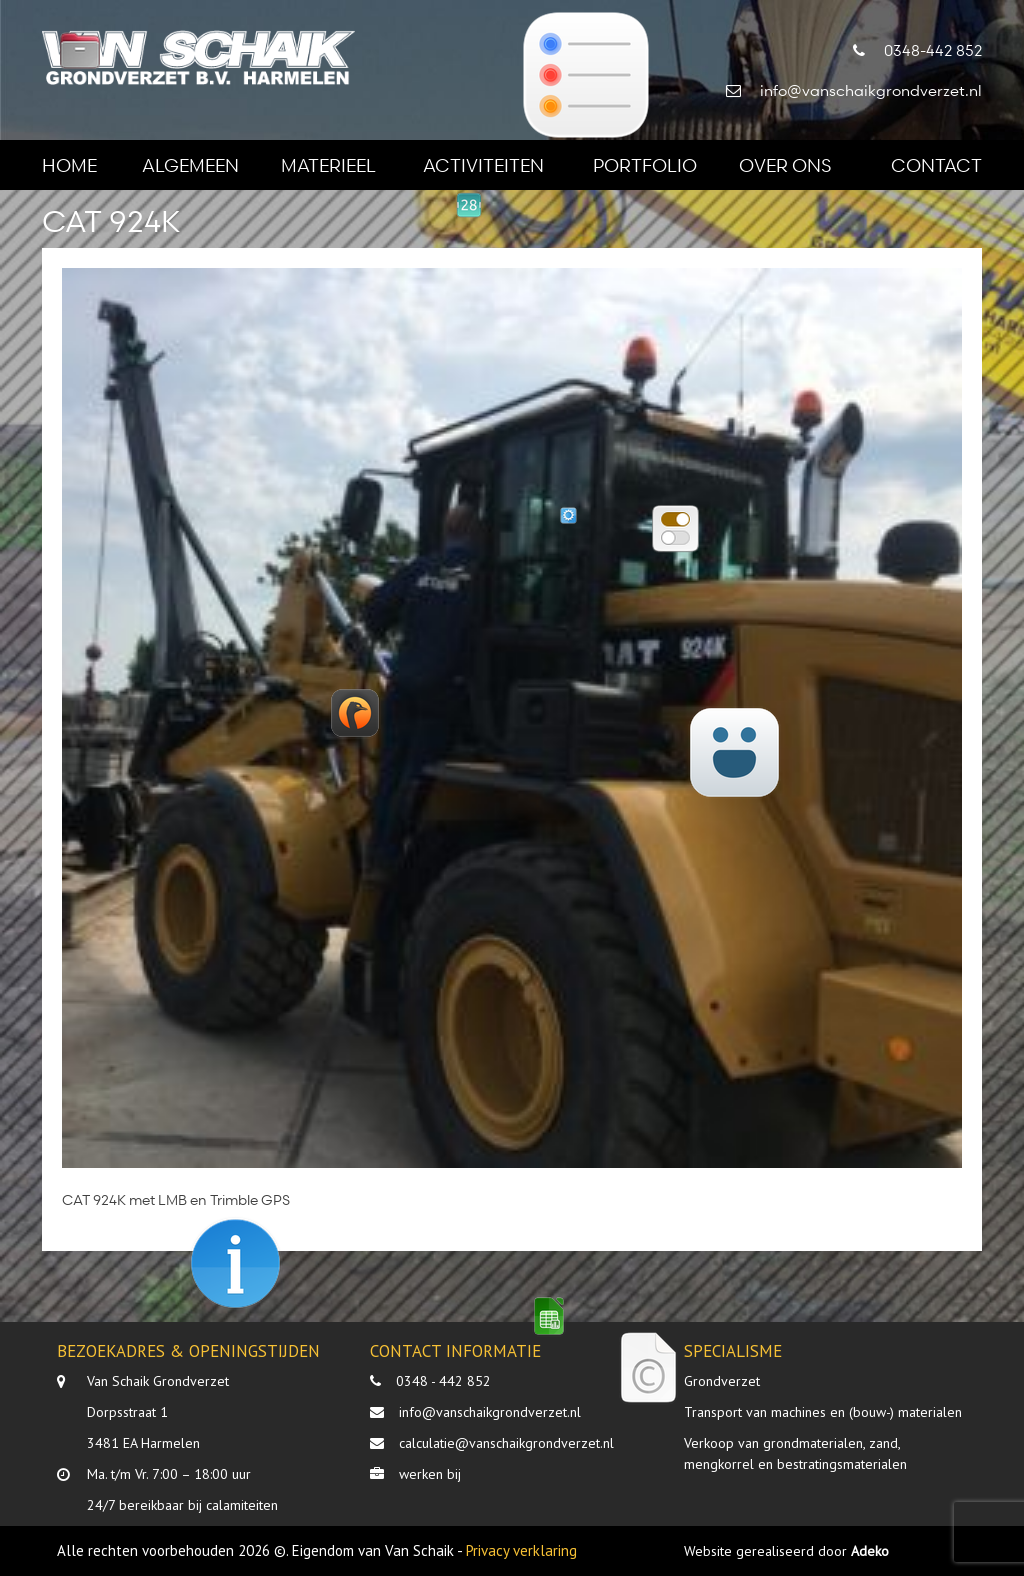 Image resolution: width=1024 pixels, height=1576 pixels. What do you see at coordinates (235, 1263) in the screenshot?
I see `view information or details about an application` at bounding box center [235, 1263].